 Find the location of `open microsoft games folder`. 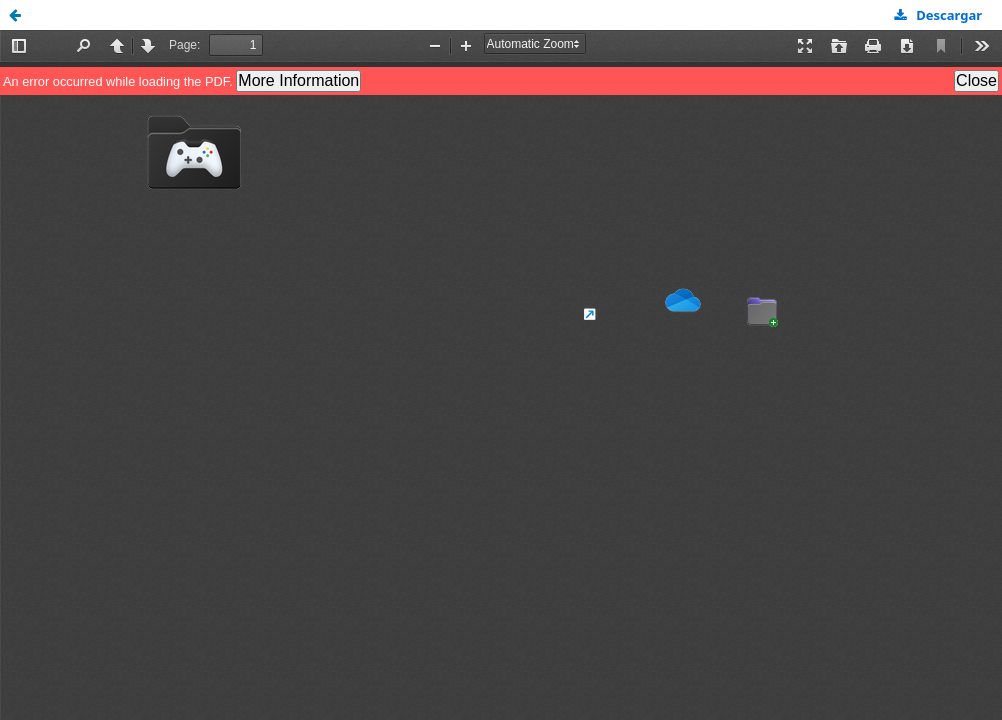

open microsoft games folder is located at coordinates (194, 155).